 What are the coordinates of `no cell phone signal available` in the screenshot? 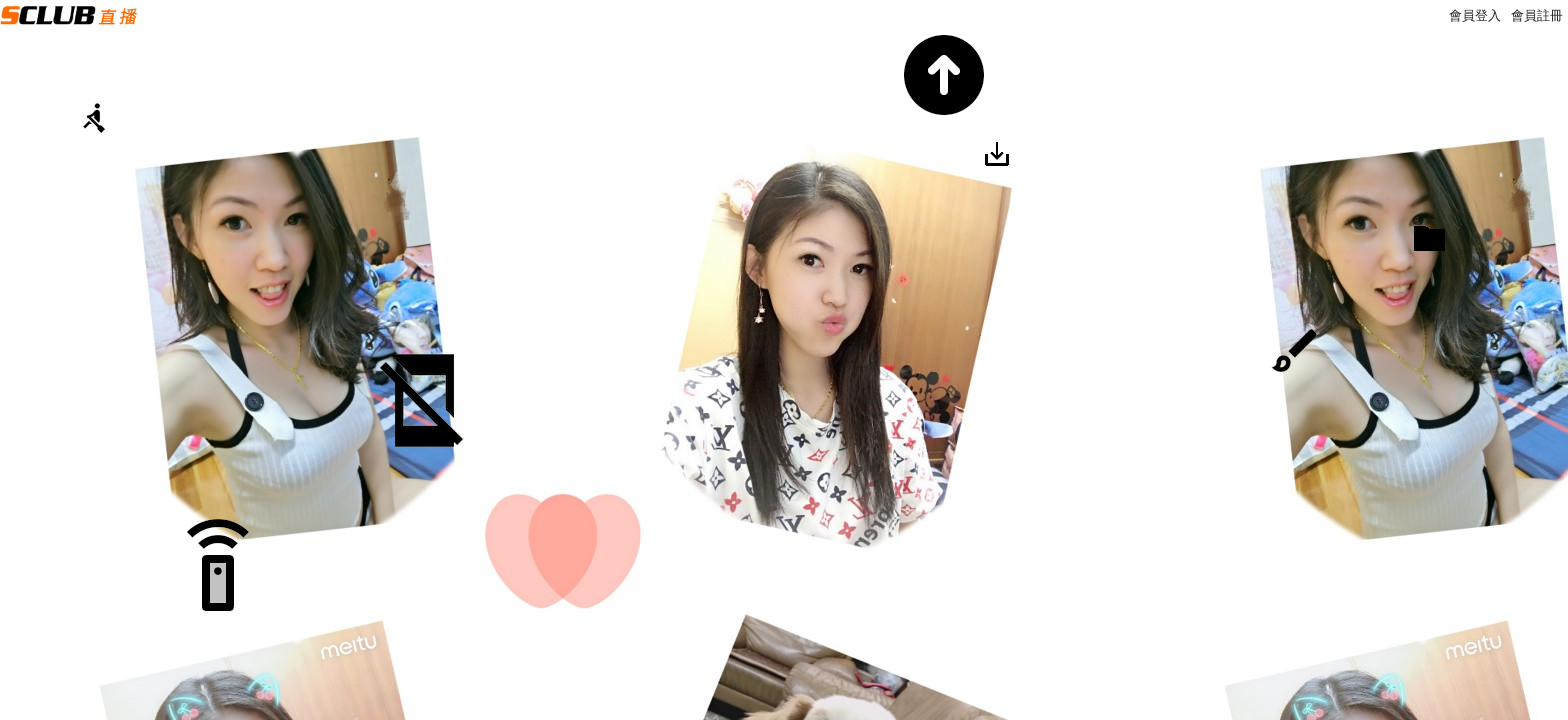 It's located at (424, 400).